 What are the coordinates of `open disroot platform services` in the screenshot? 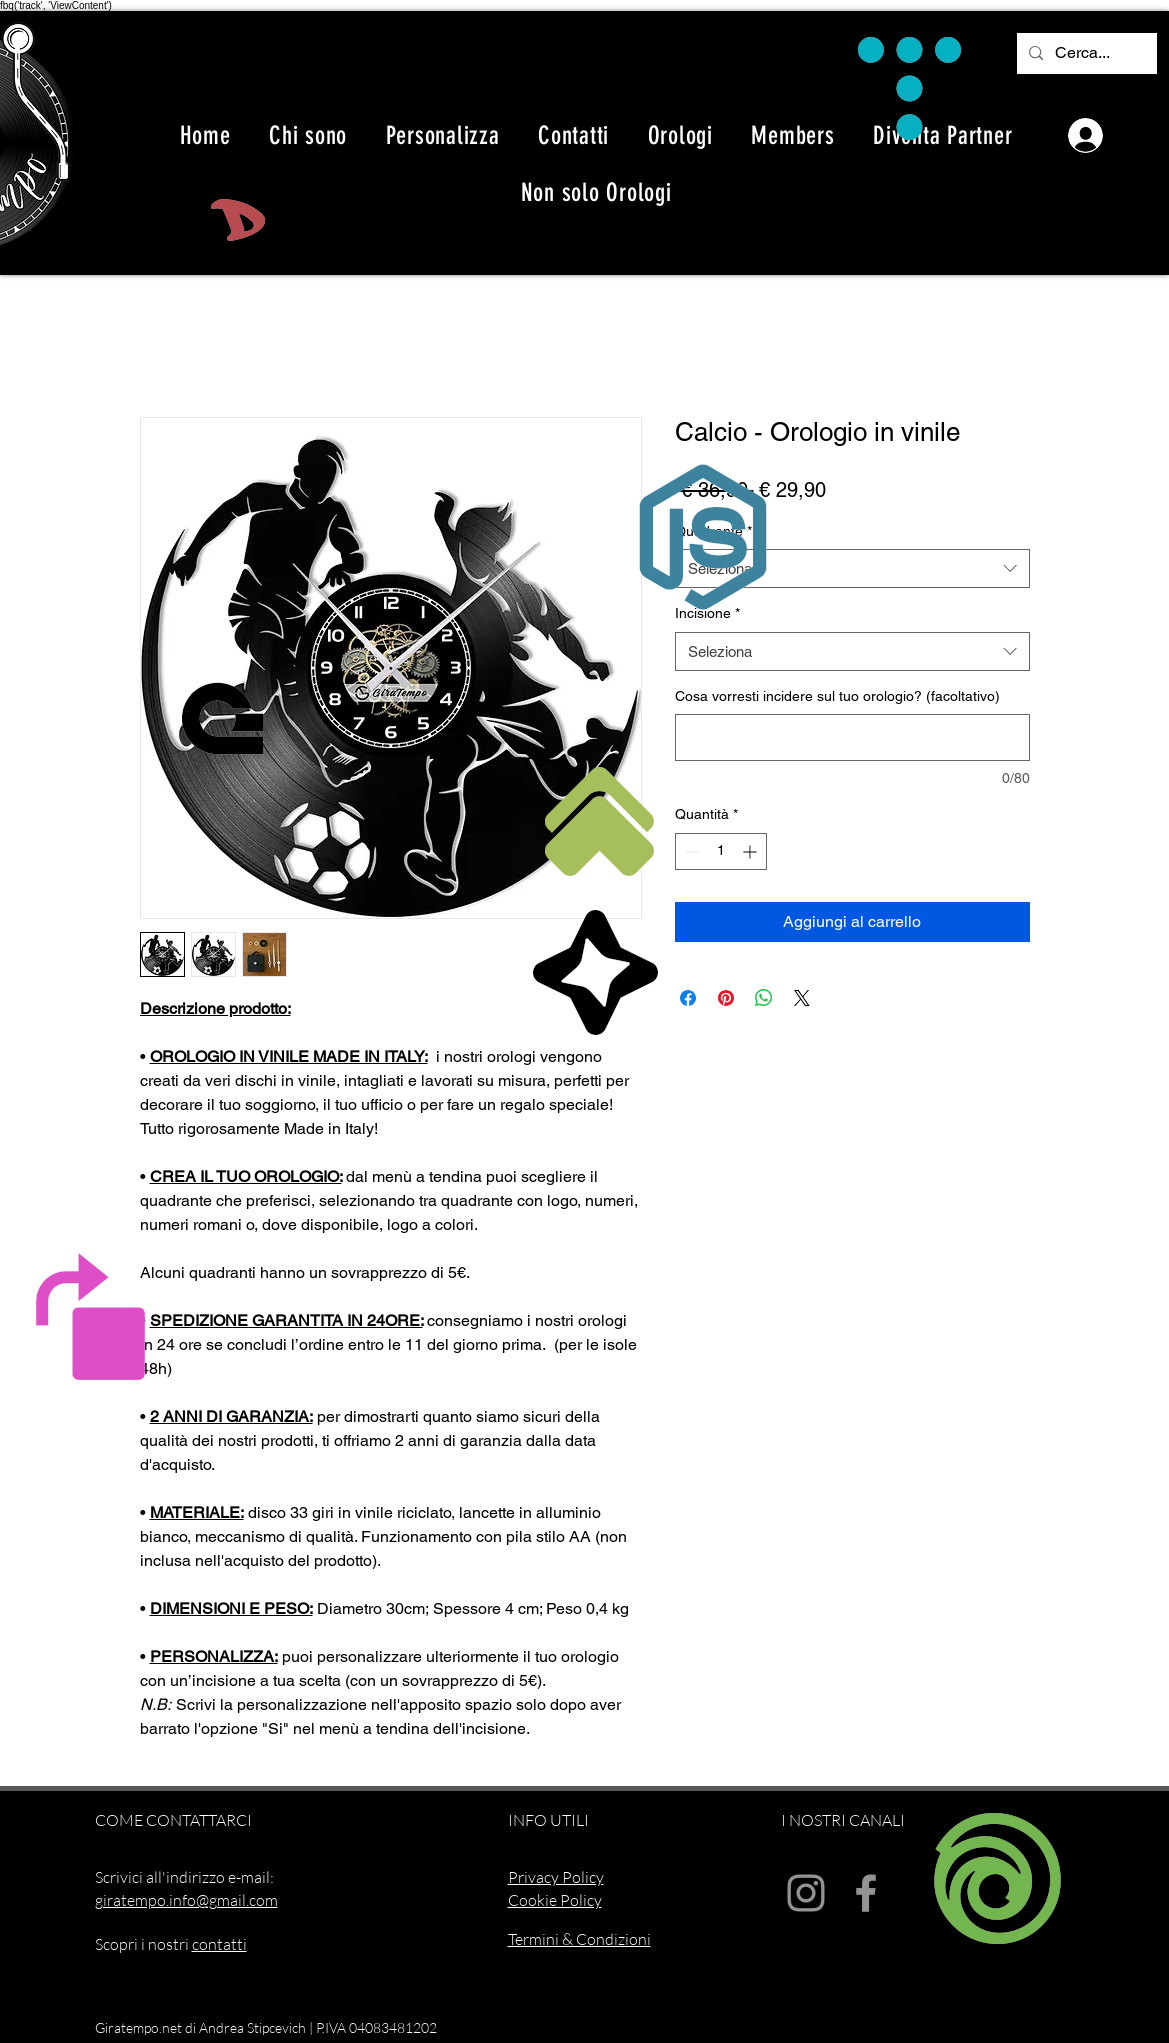 It's located at (238, 220).